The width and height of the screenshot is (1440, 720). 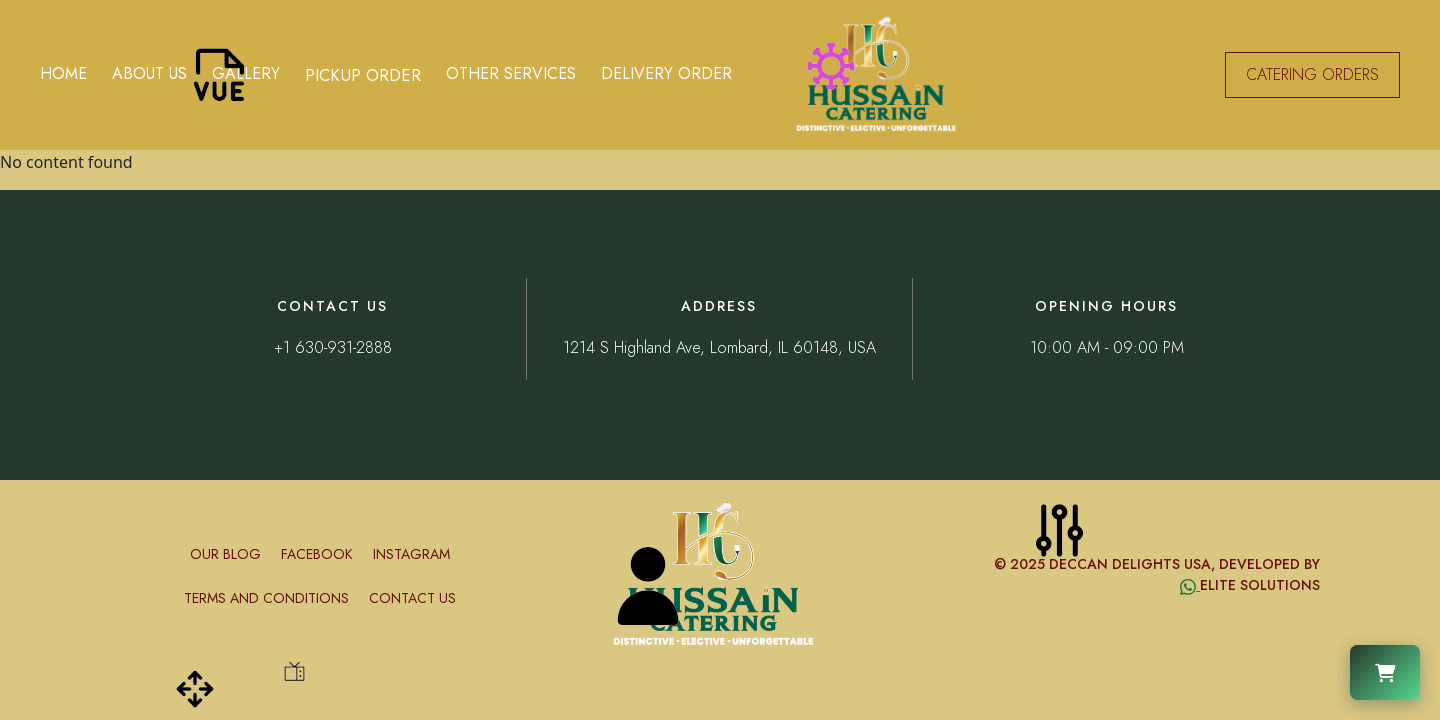 What do you see at coordinates (831, 66) in the screenshot?
I see `indicates virus or malware detected` at bounding box center [831, 66].